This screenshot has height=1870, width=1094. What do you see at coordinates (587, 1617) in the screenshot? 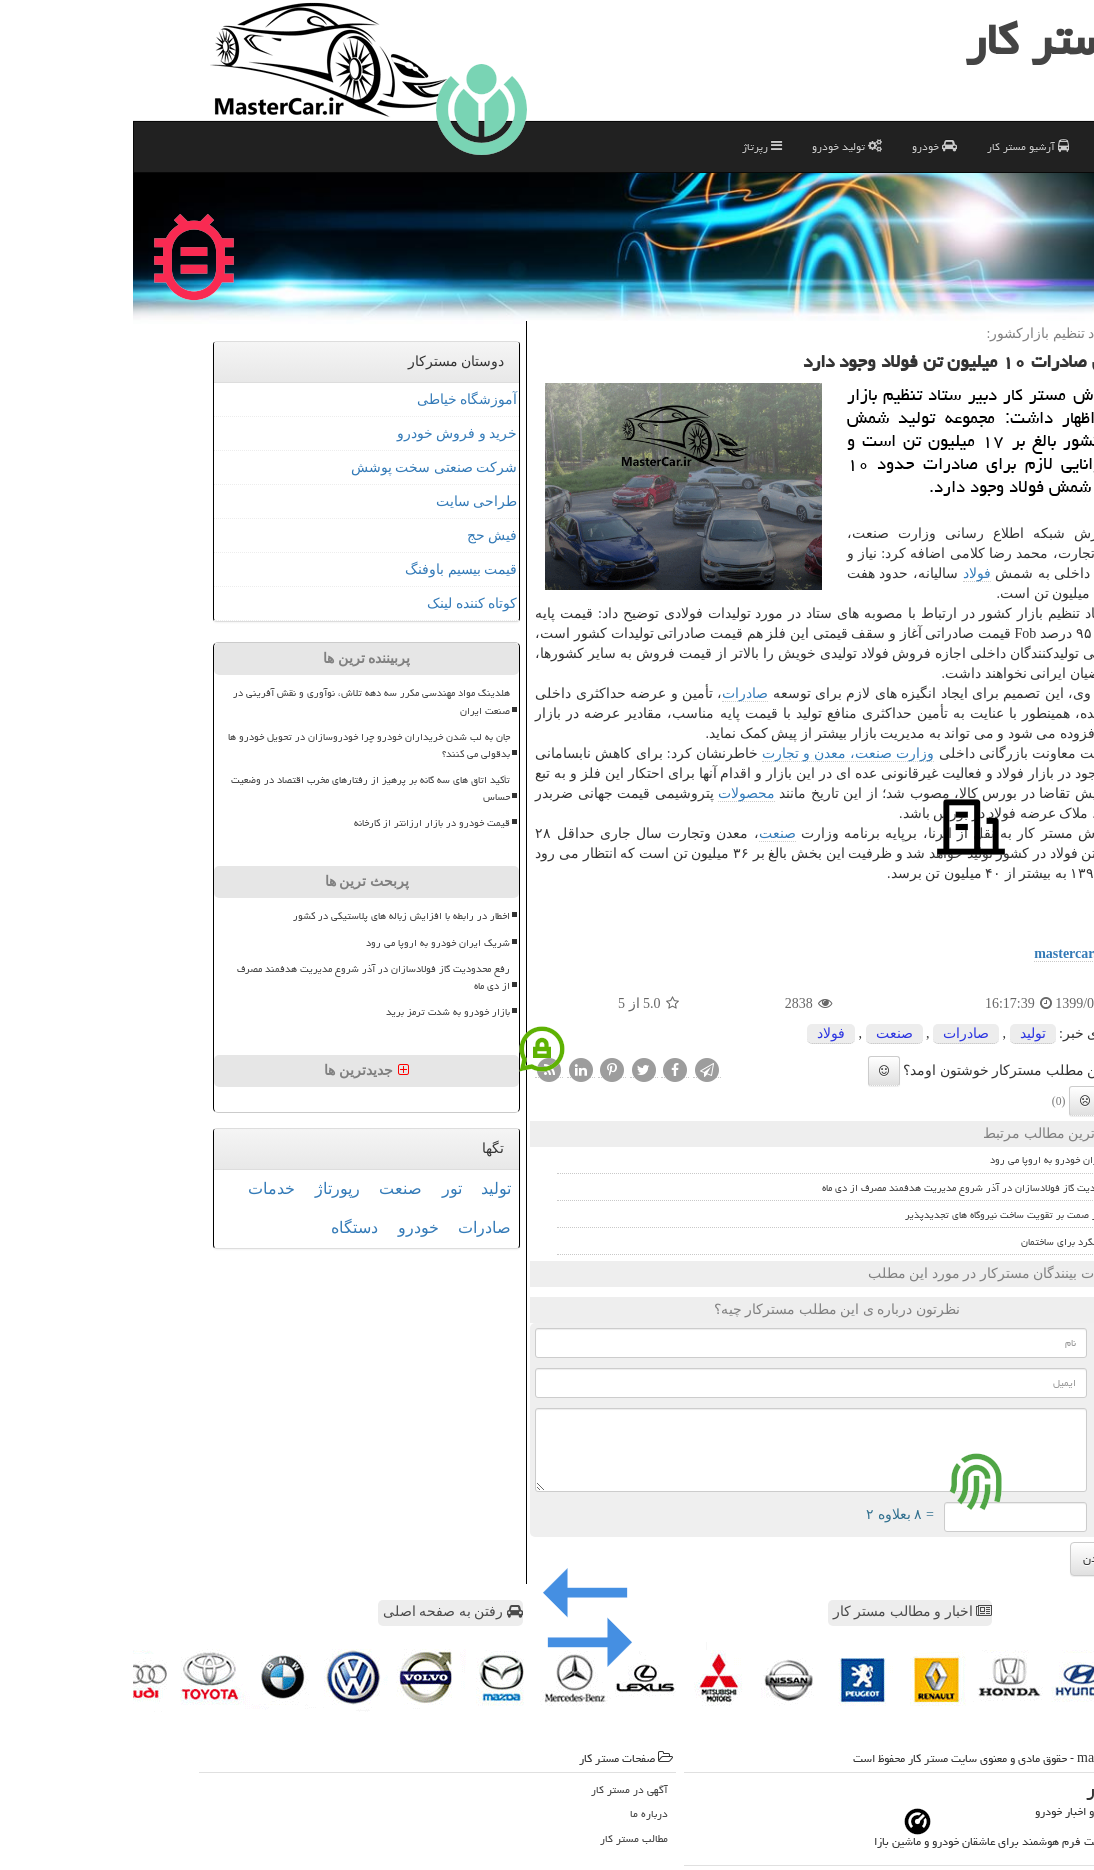
I see `switch or swap between two items` at bounding box center [587, 1617].